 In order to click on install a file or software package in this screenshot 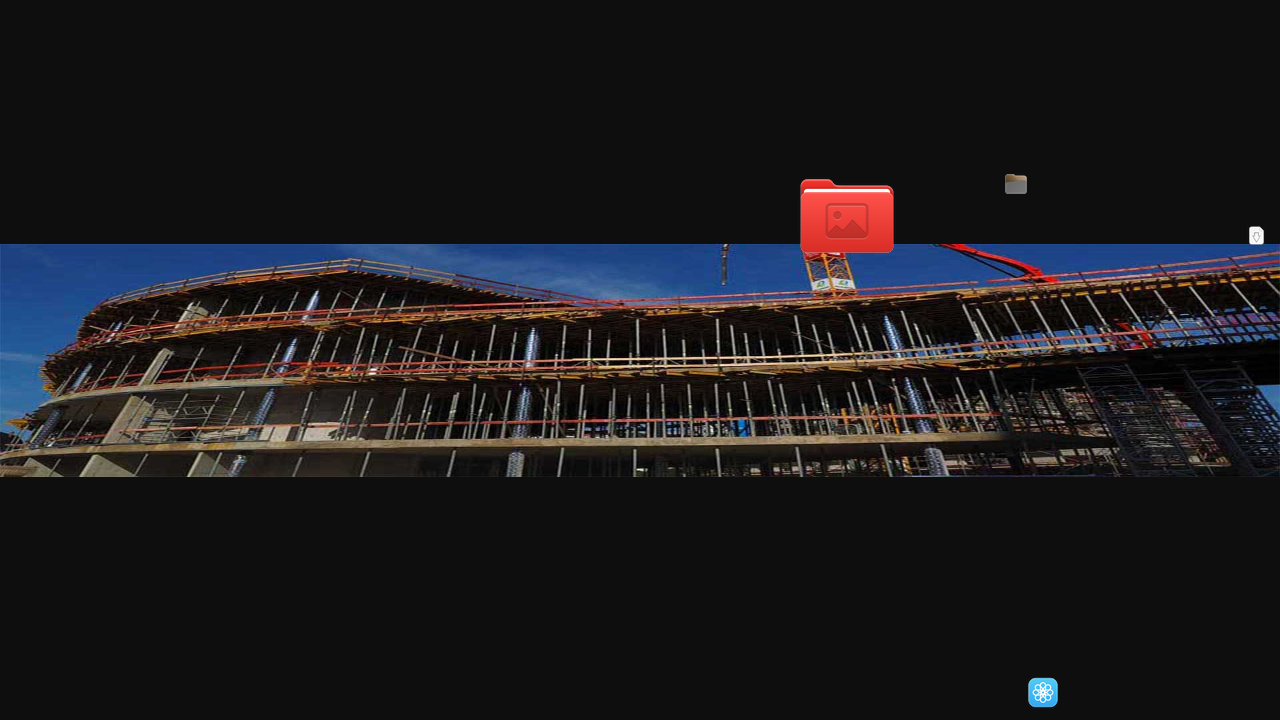, I will do `click(1256, 235)`.